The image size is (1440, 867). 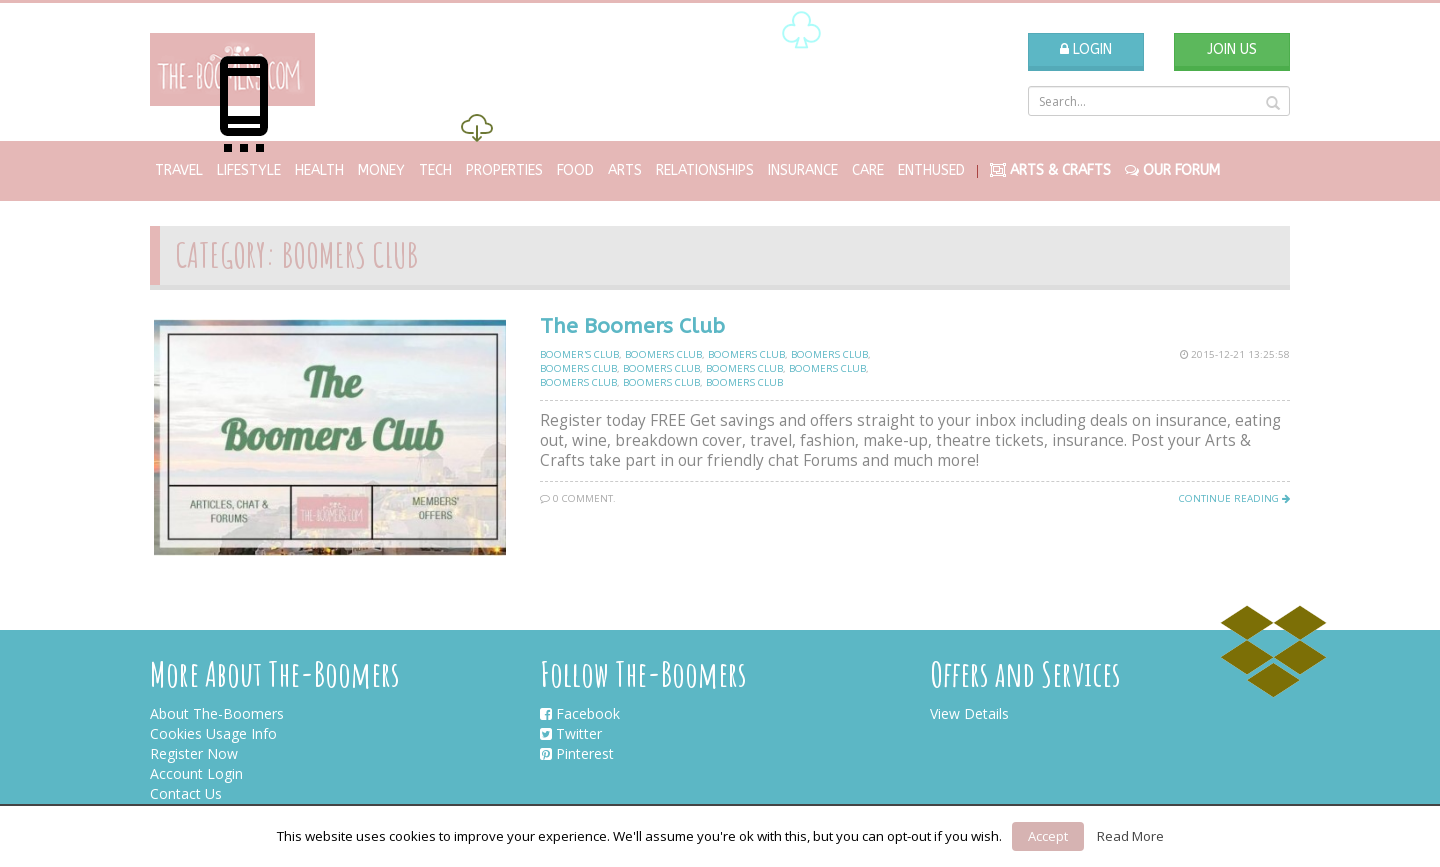 What do you see at coordinates (244, 104) in the screenshot?
I see `access mobile device settings` at bounding box center [244, 104].